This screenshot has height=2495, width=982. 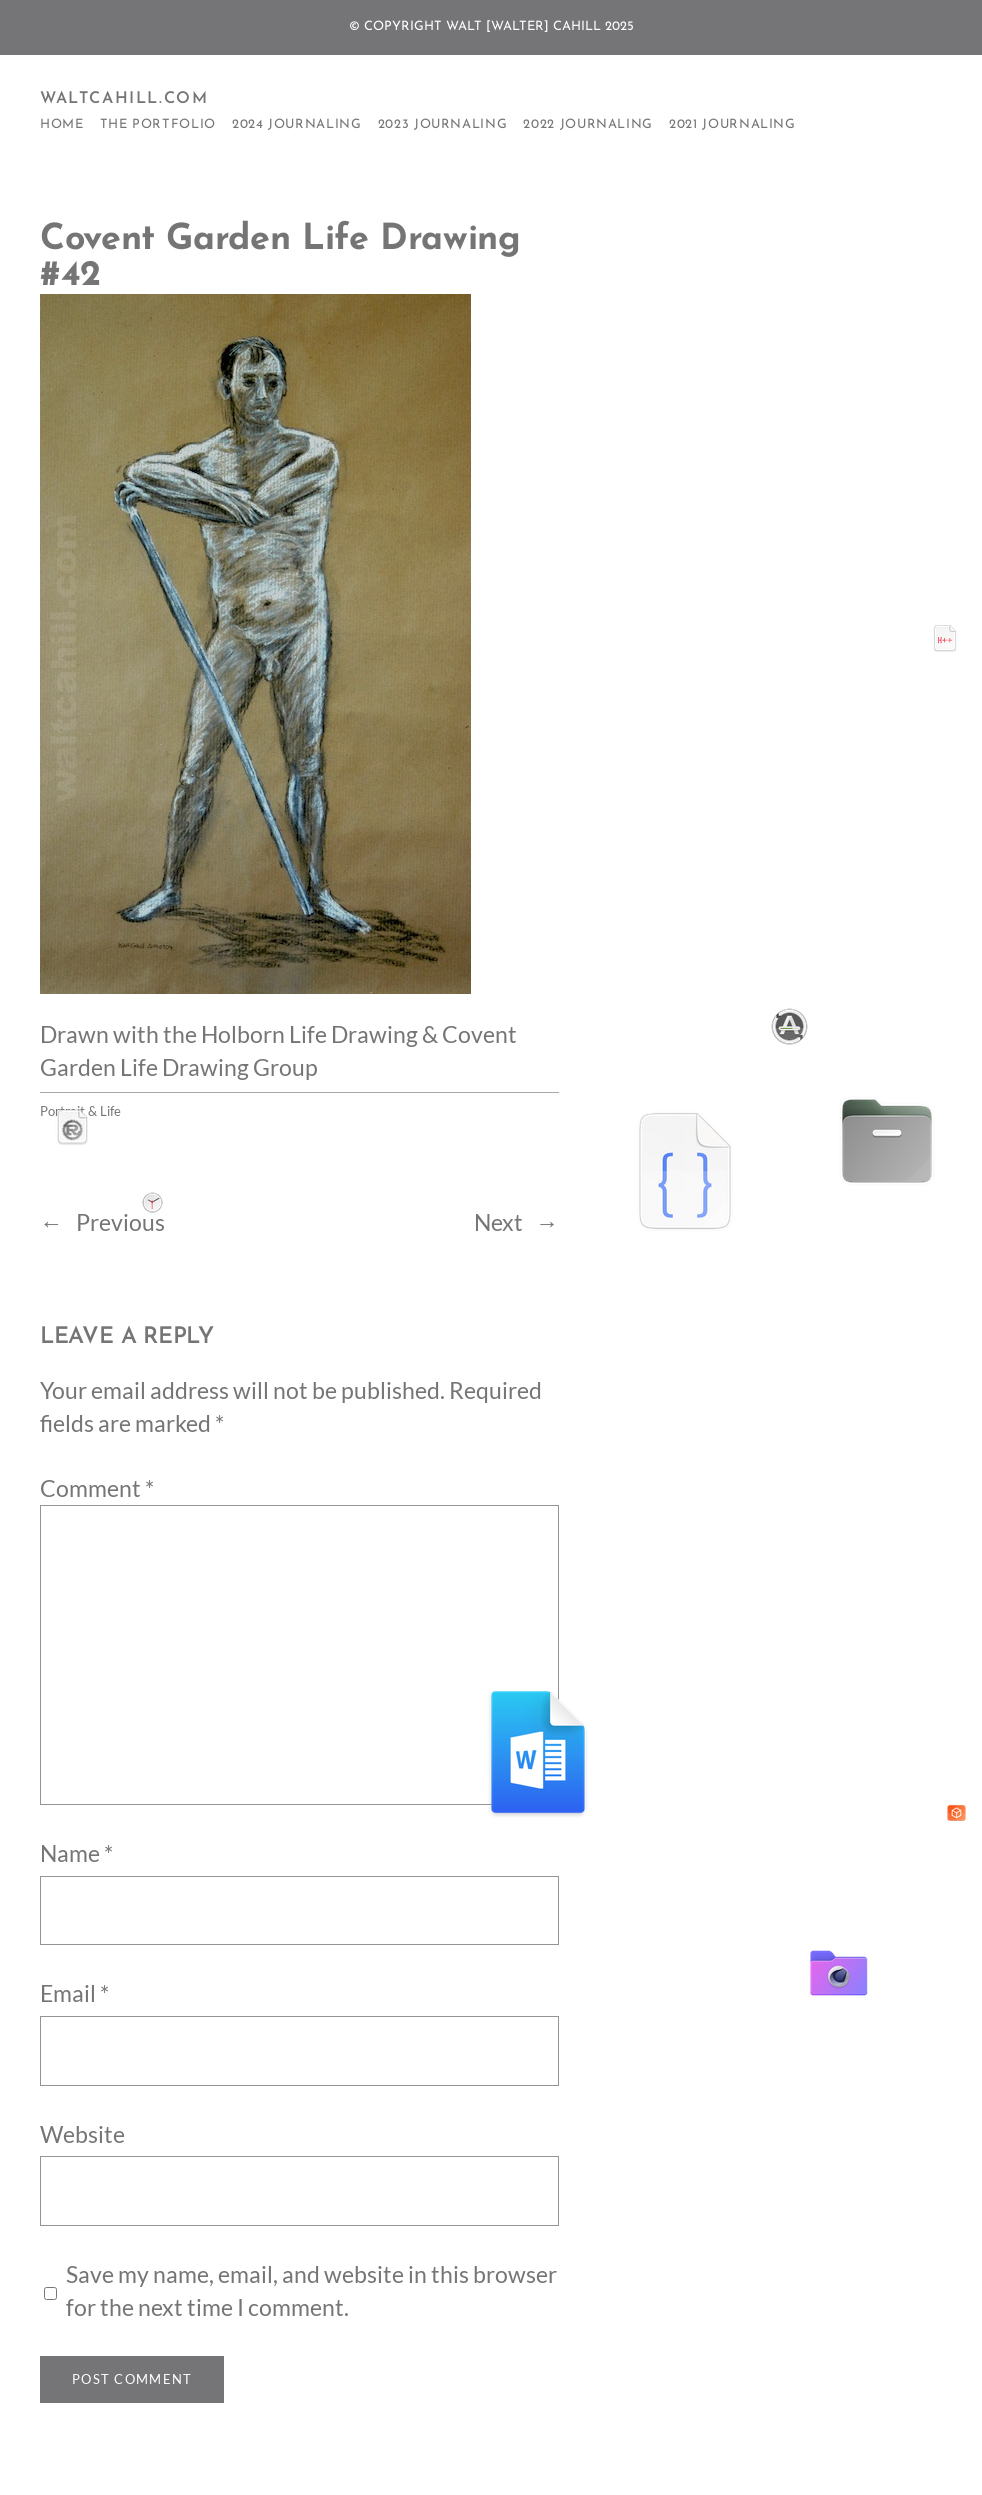 I want to click on a C++ header file, so click(x=945, y=638).